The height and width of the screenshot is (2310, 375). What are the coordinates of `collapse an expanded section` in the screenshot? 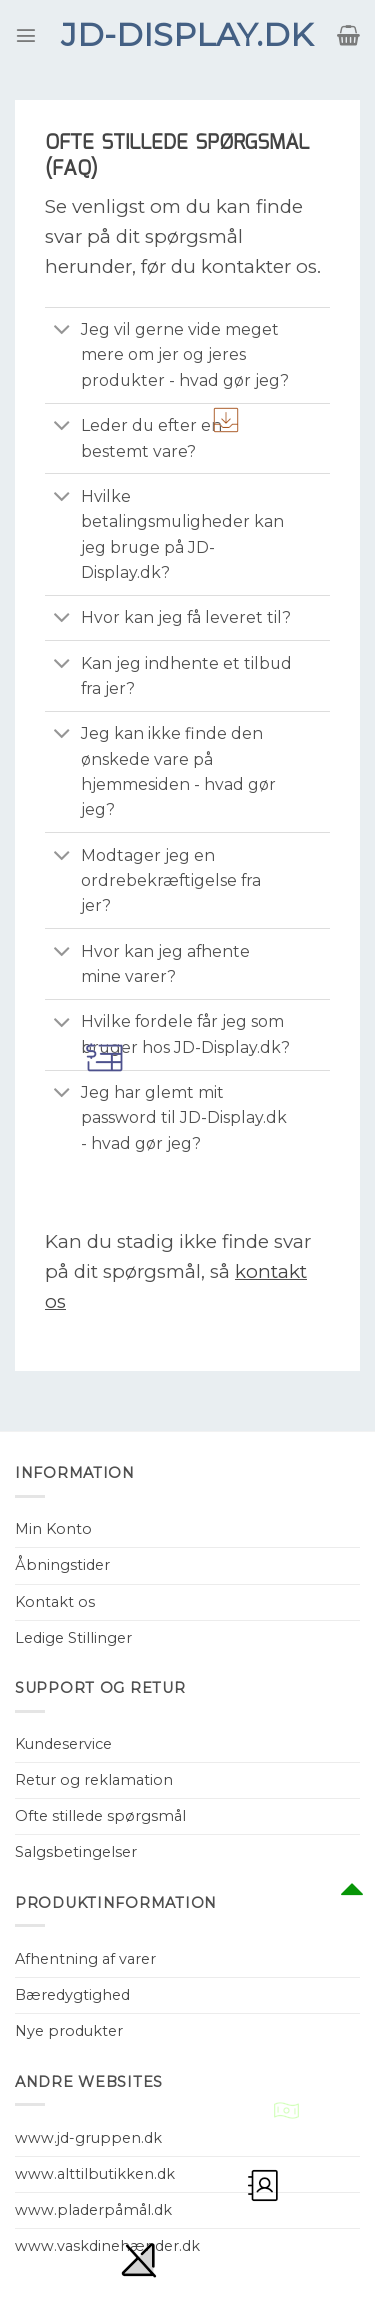 It's located at (352, 1889).